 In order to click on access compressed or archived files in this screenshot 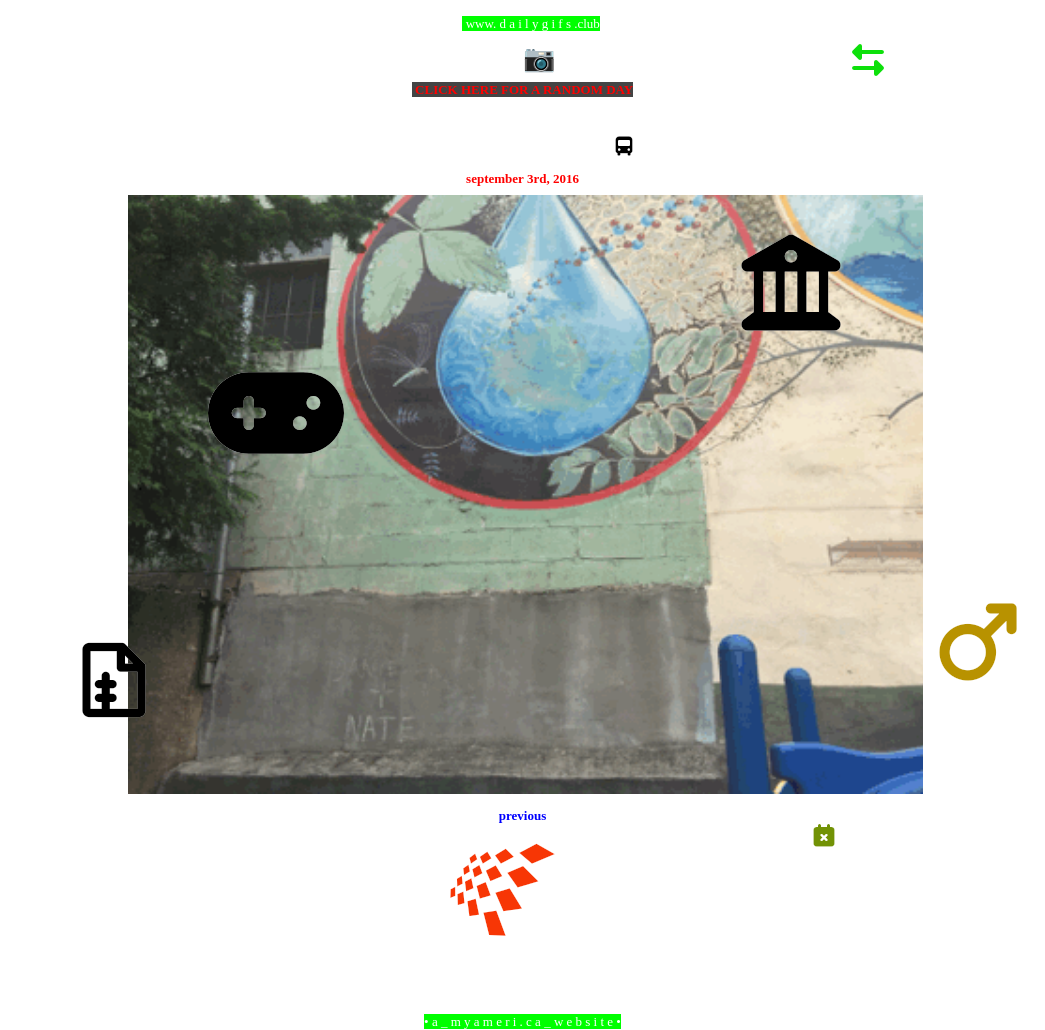, I will do `click(114, 680)`.